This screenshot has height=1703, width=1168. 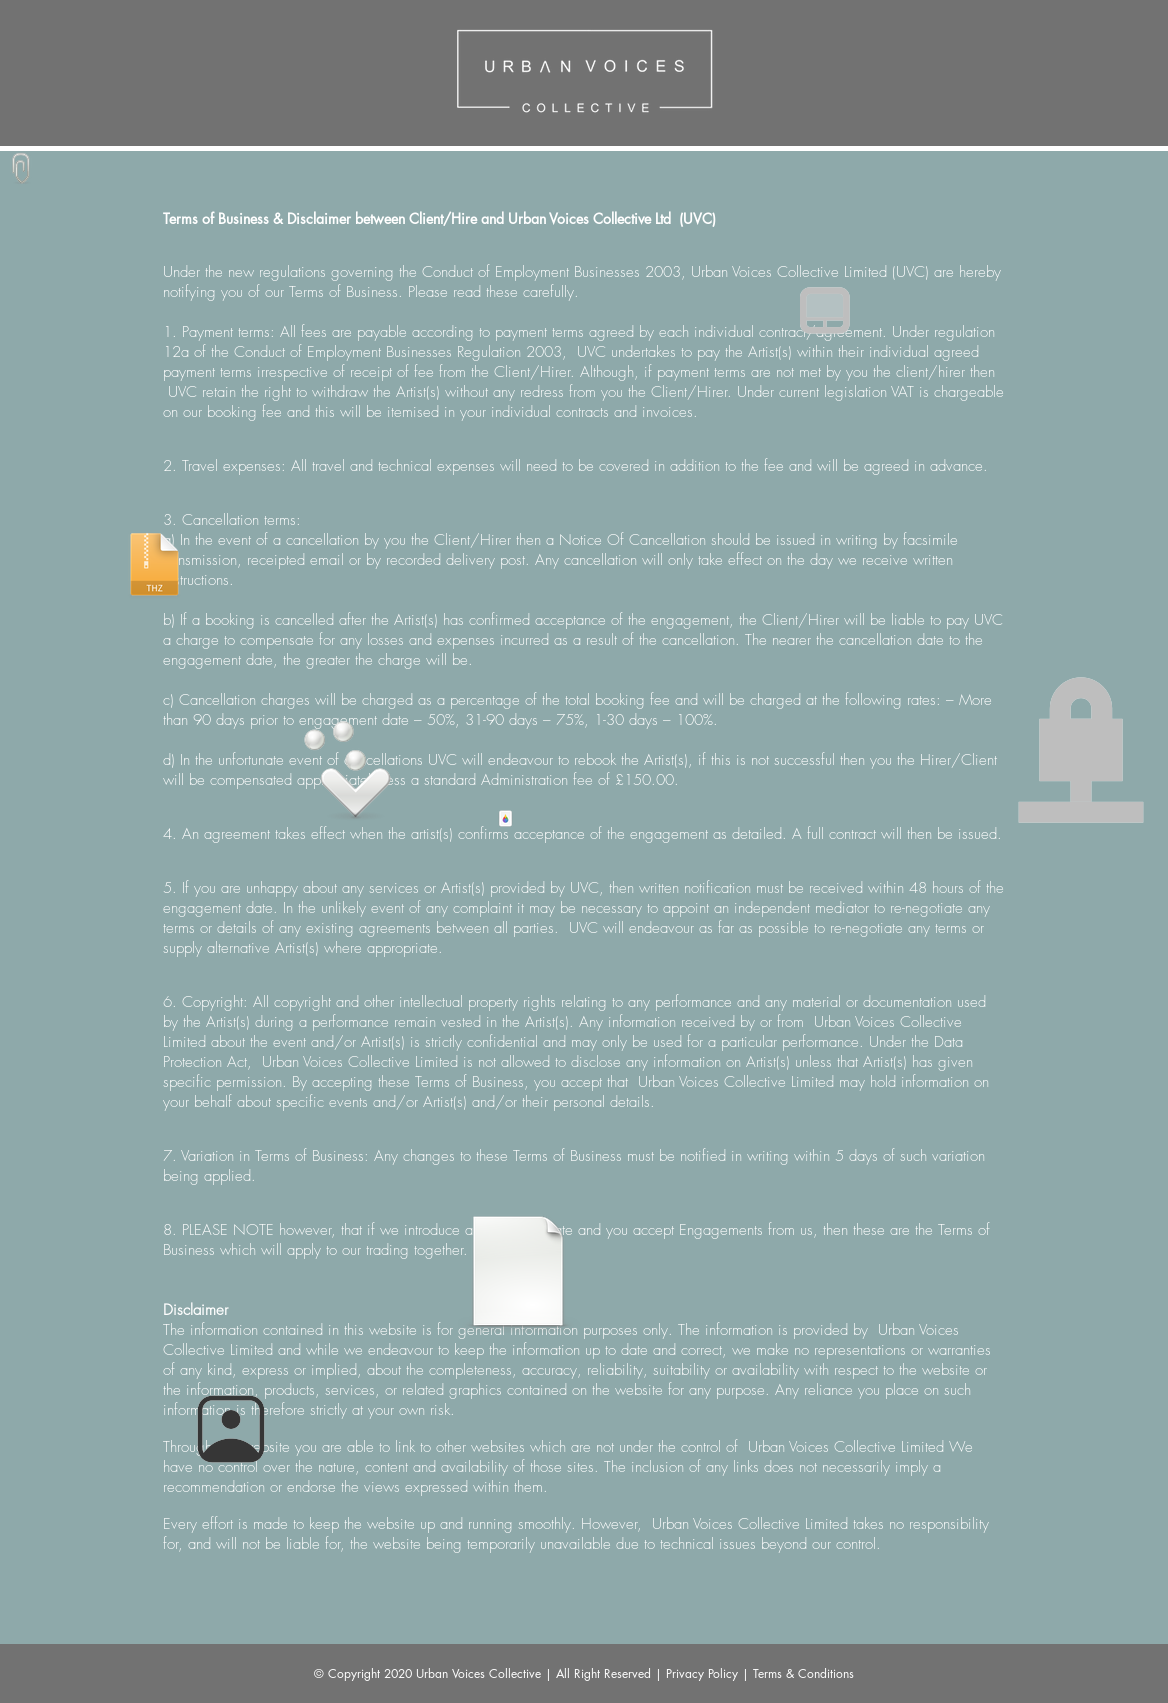 What do you see at coordinates (231, 1429) in the screenshot?
I see `configure login screen settings` at bounding box center [231, 1429].